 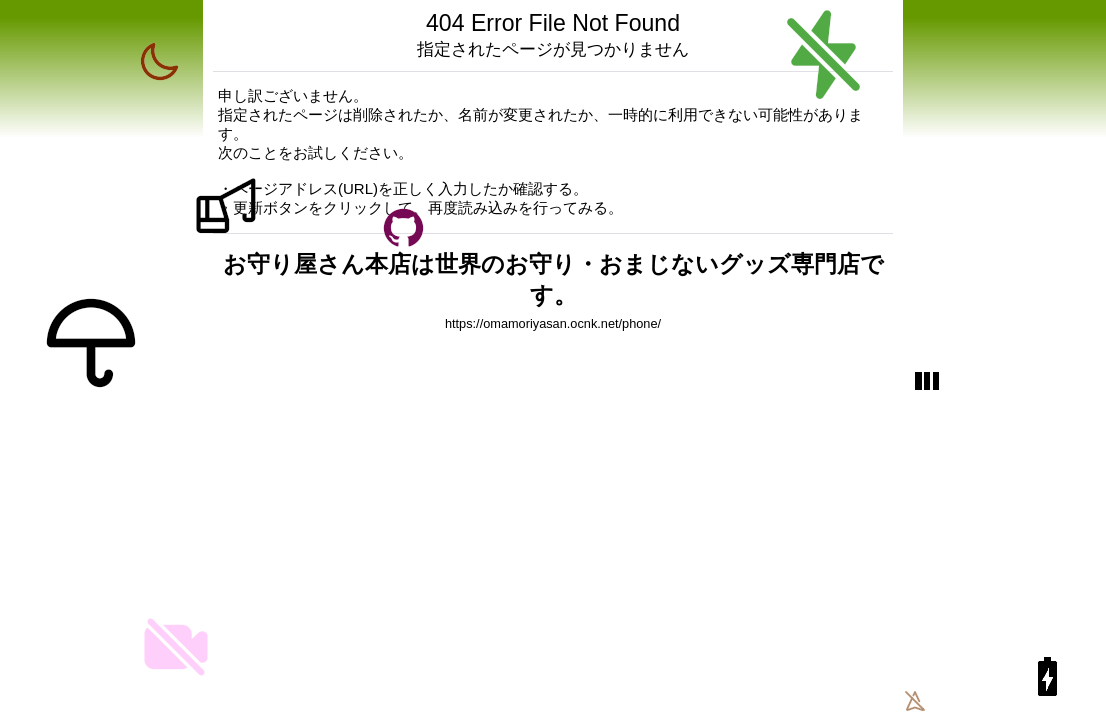 I want to click on disable camera flash, so click(x=823, y=54).